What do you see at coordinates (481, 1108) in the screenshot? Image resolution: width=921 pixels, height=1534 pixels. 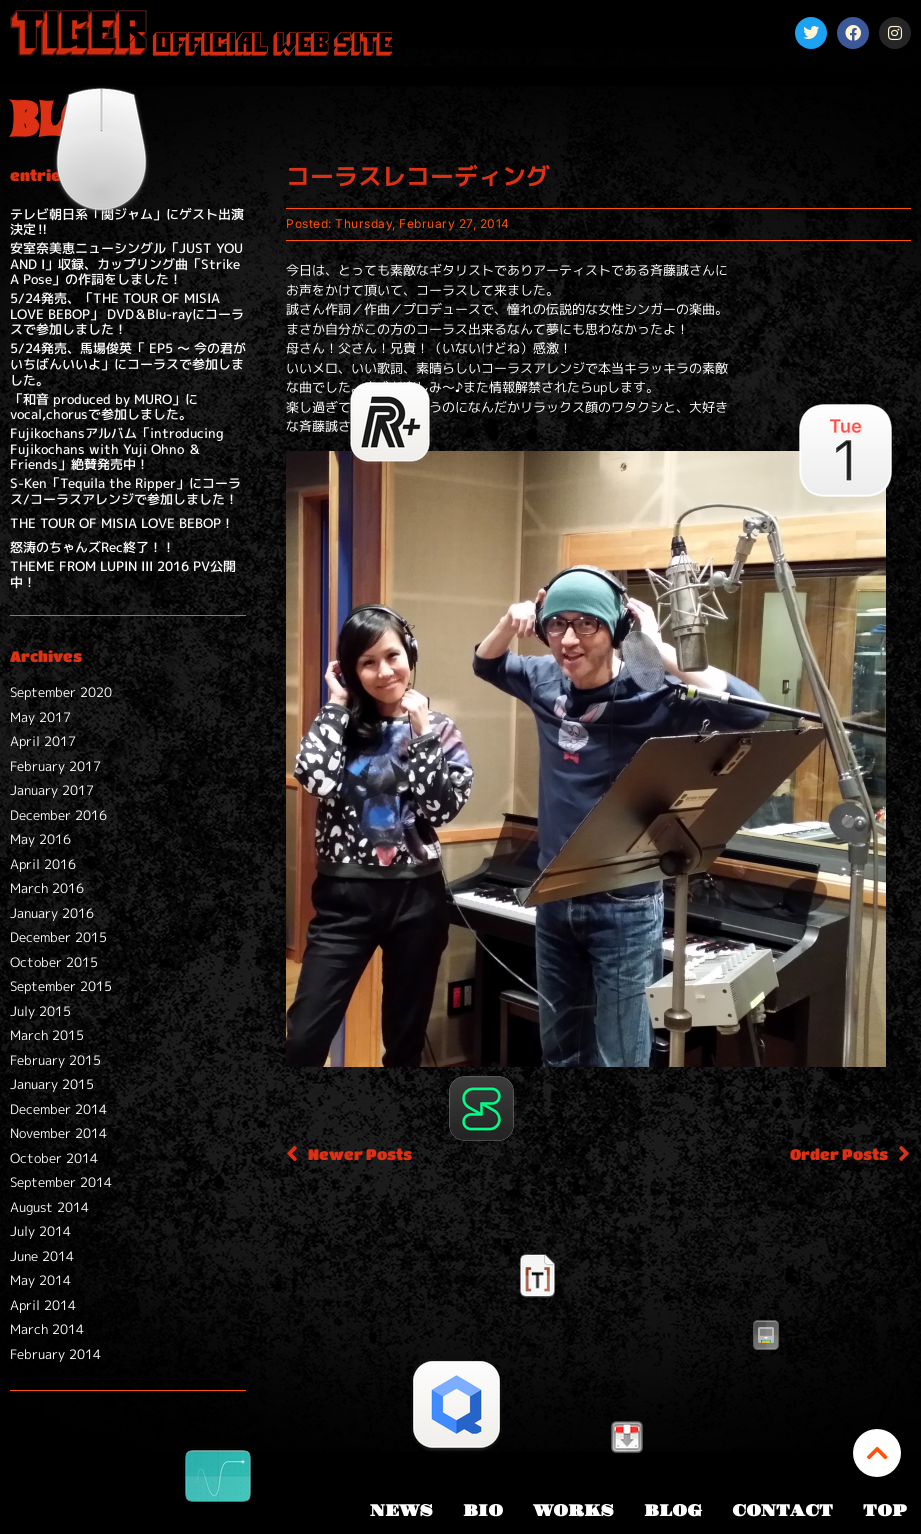 I see `open session private messenger app` at bounding box center [481, 1108].